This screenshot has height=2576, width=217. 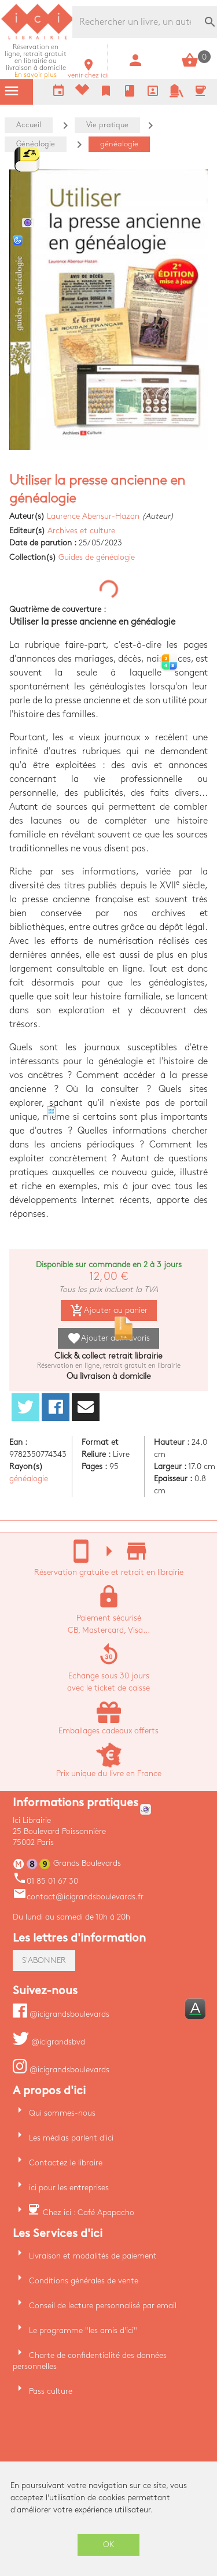 What do you see at coordinates (28, 223) in the screenshot?
I see `open the camera app` at bounding box center [28, 223].